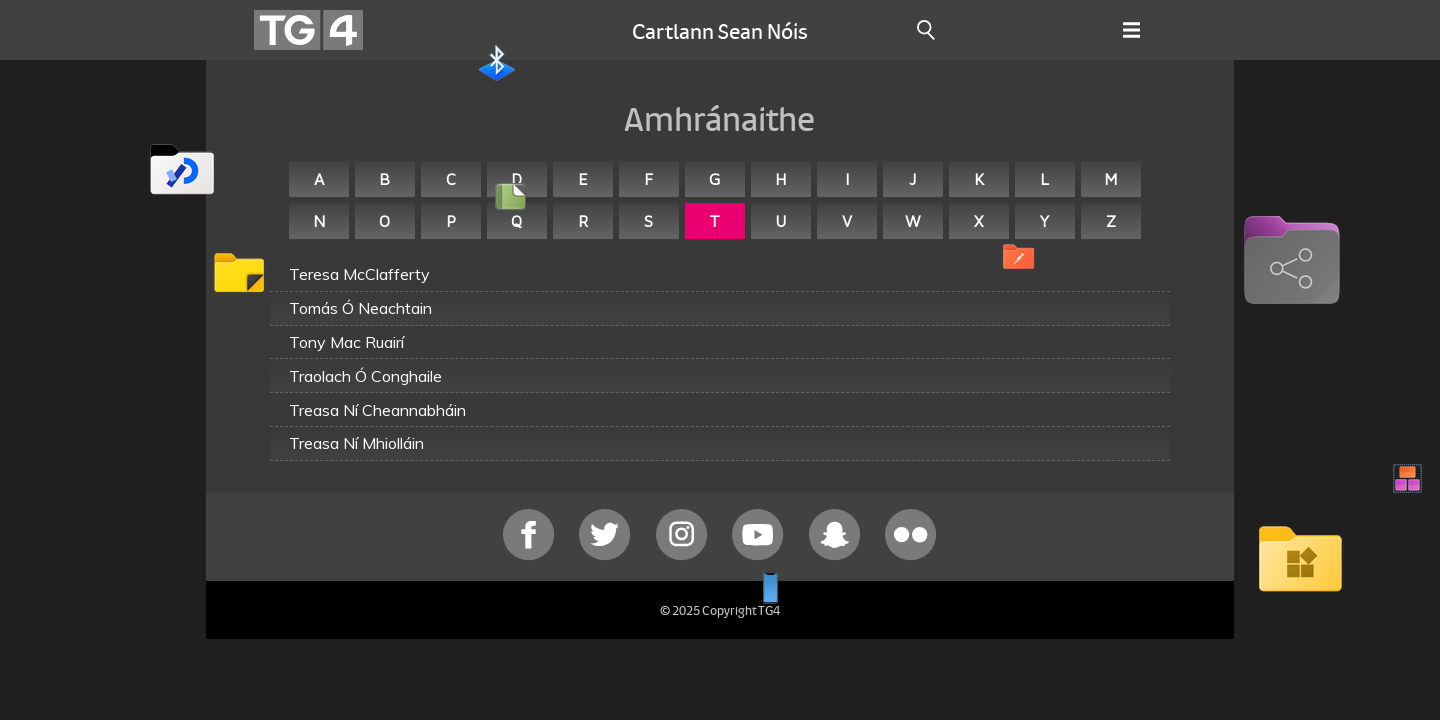 Image resolution: width=1440 pixels, height=720 pixels. I want to click on open bluetooth file exchange utility, so click(496, 63).